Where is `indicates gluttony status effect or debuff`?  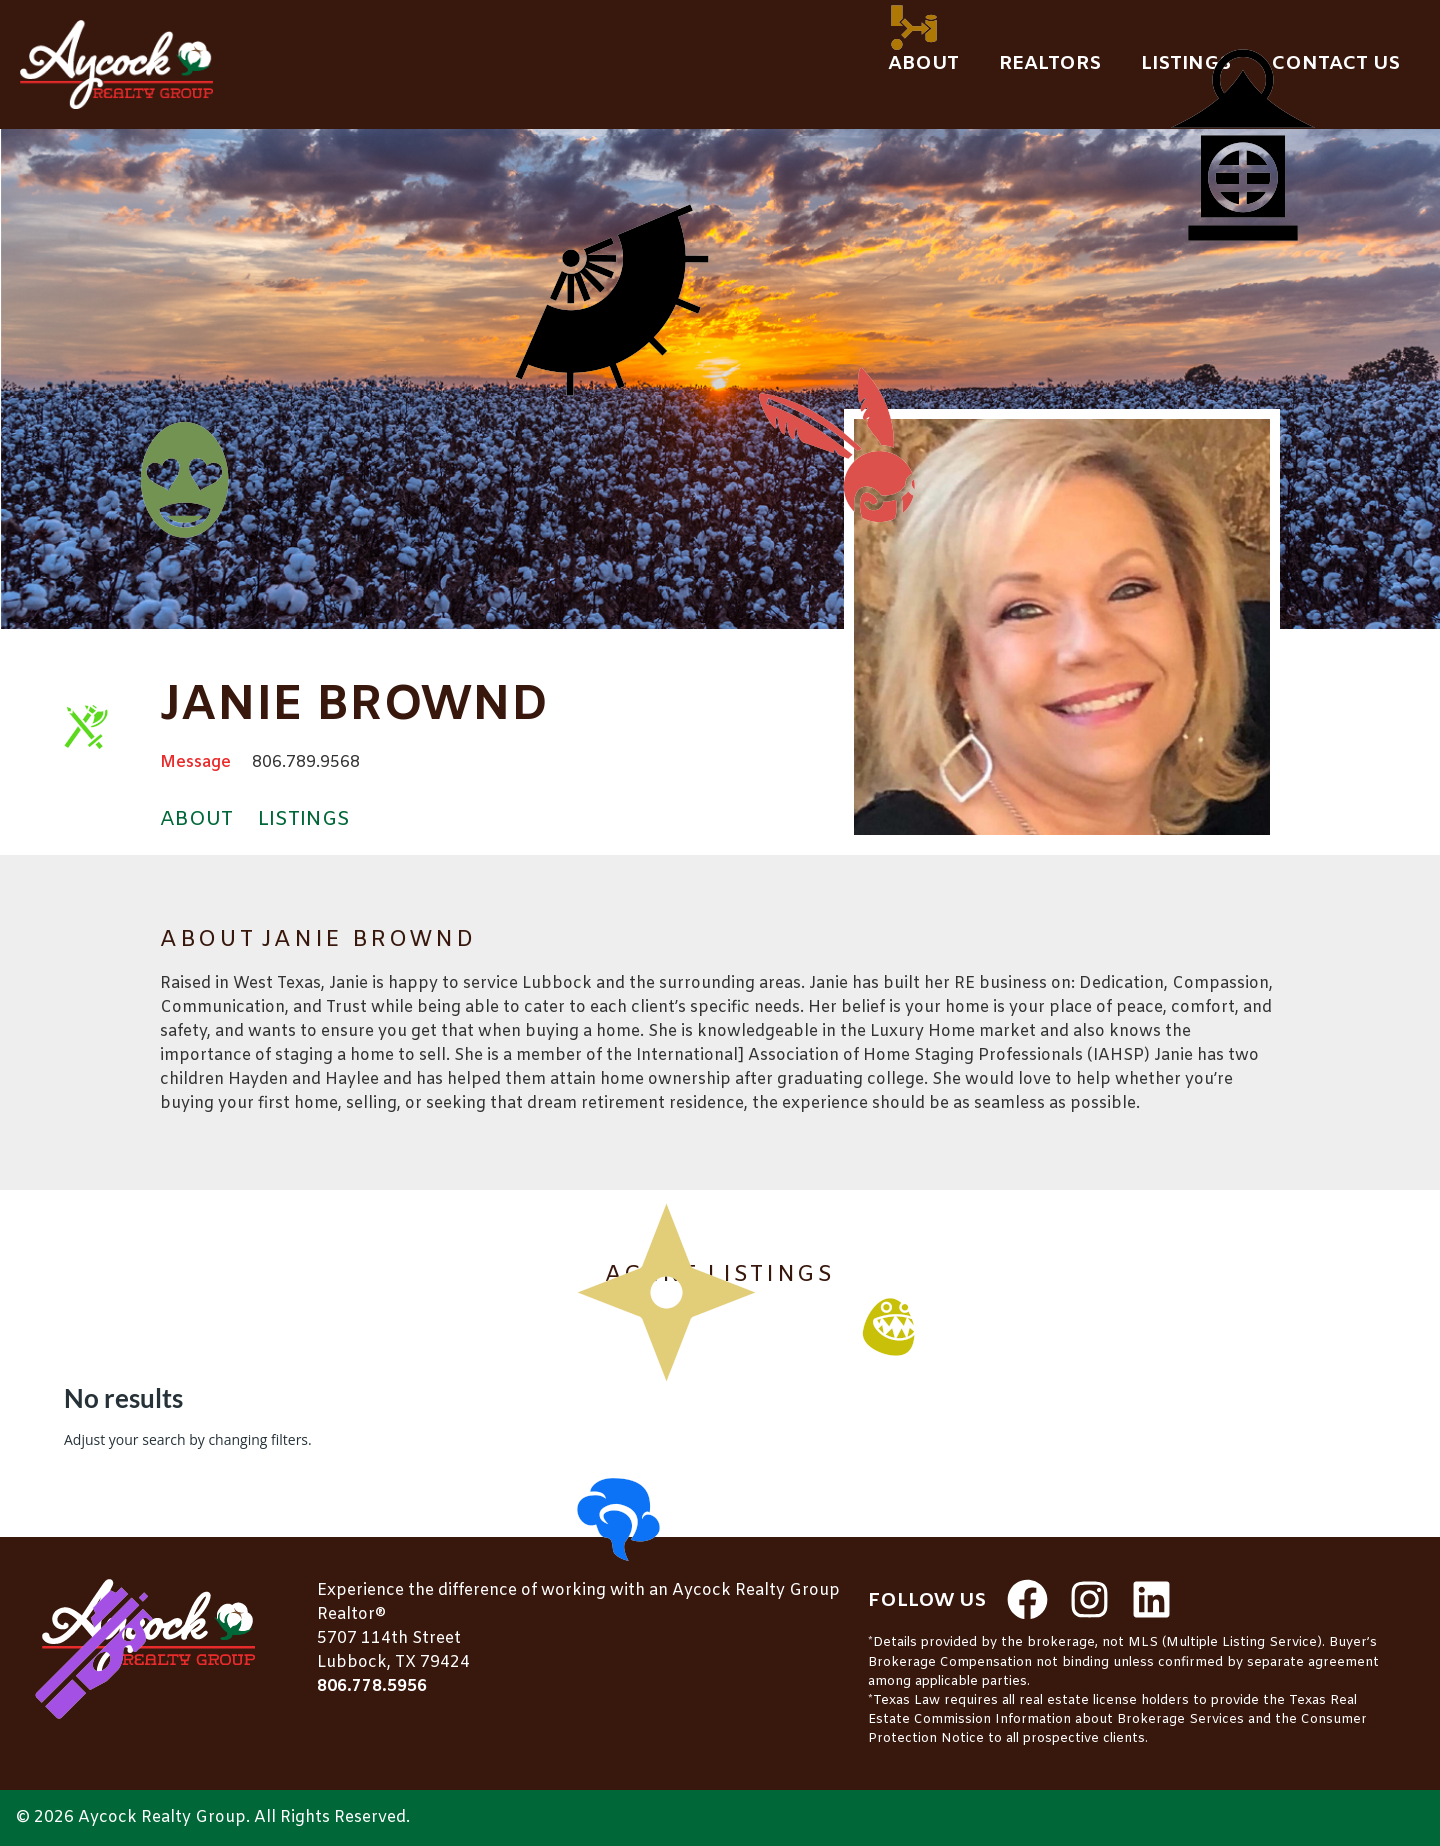
indicates gluttony status effect or debuff is located at coordinates (890, 1327).